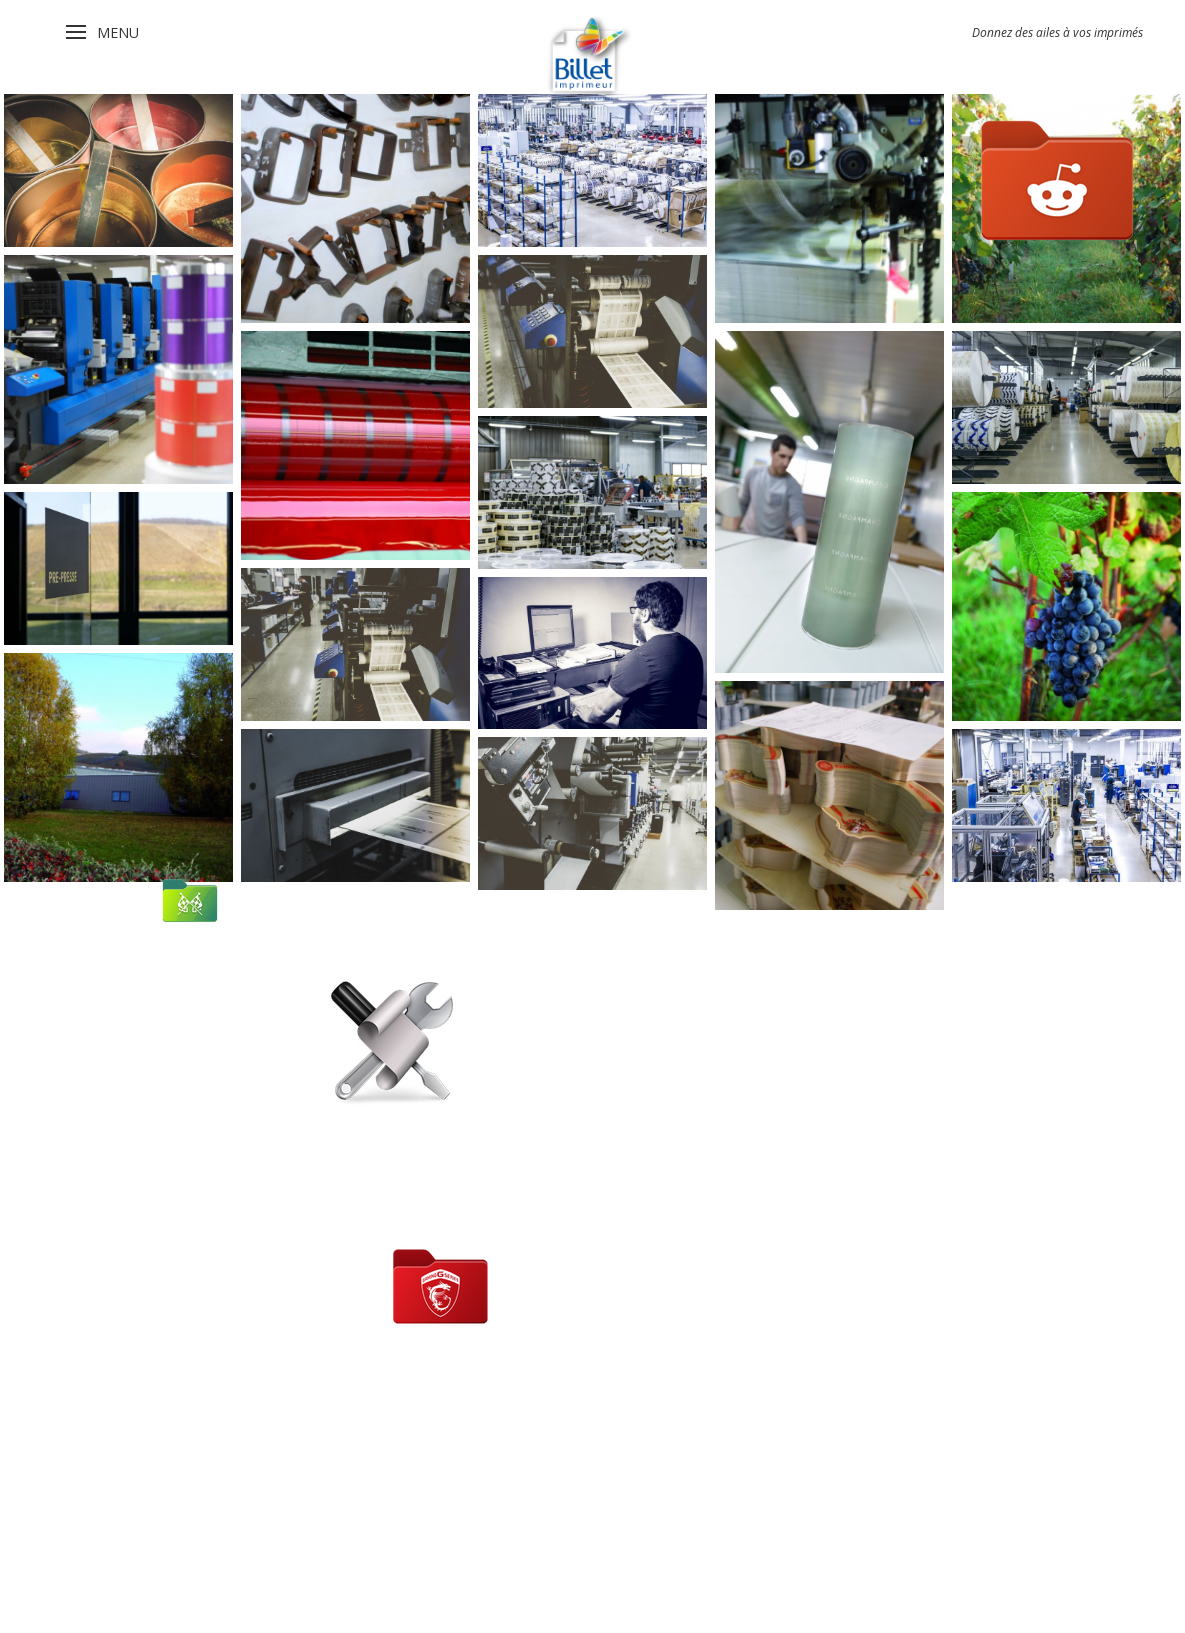 The width and height of the screenshot is (1185, 1633). I want to click on open game jolt downloads folder, so click(190, 902).